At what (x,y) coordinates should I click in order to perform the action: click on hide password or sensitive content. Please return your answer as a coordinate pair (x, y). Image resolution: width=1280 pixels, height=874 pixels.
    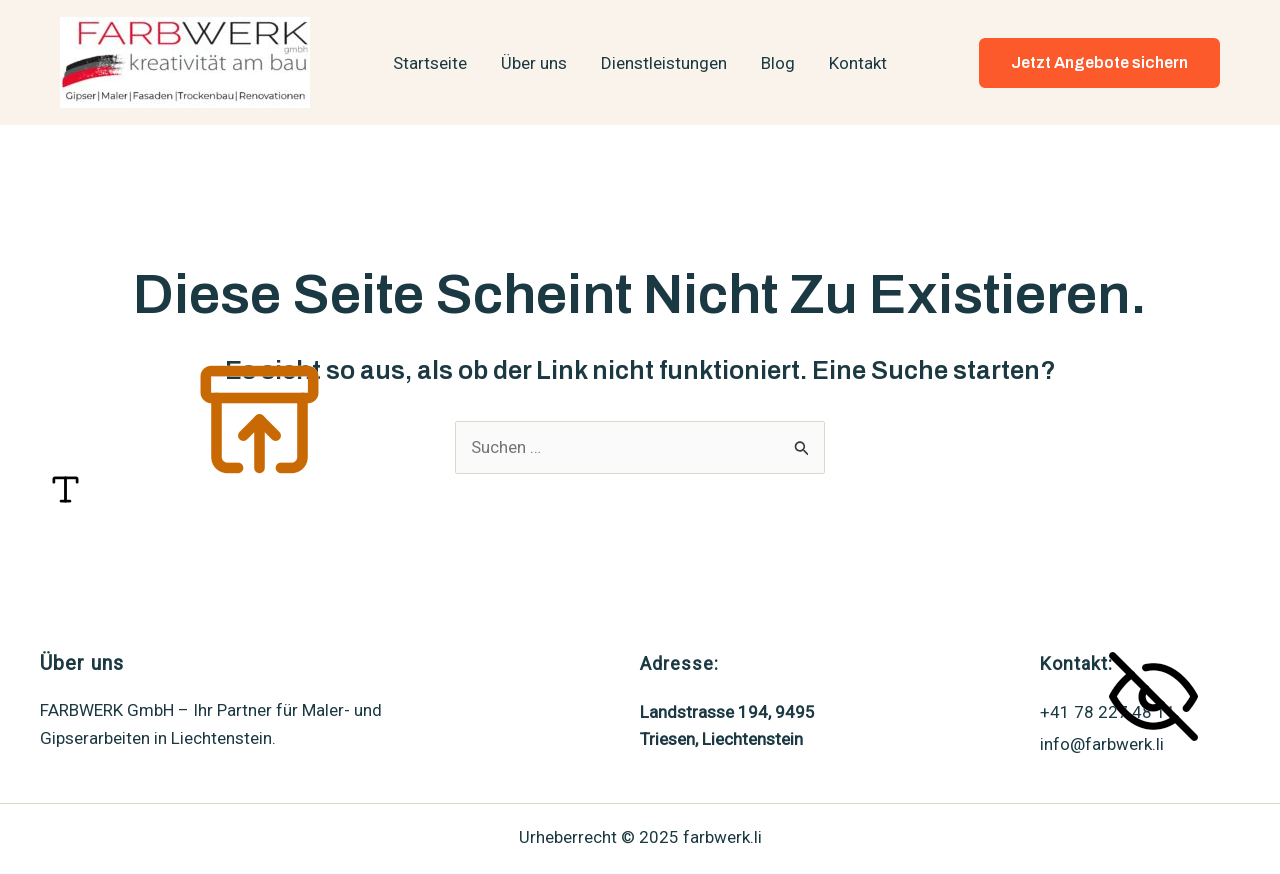
    Looking at the image, I should click on (1153, 696).